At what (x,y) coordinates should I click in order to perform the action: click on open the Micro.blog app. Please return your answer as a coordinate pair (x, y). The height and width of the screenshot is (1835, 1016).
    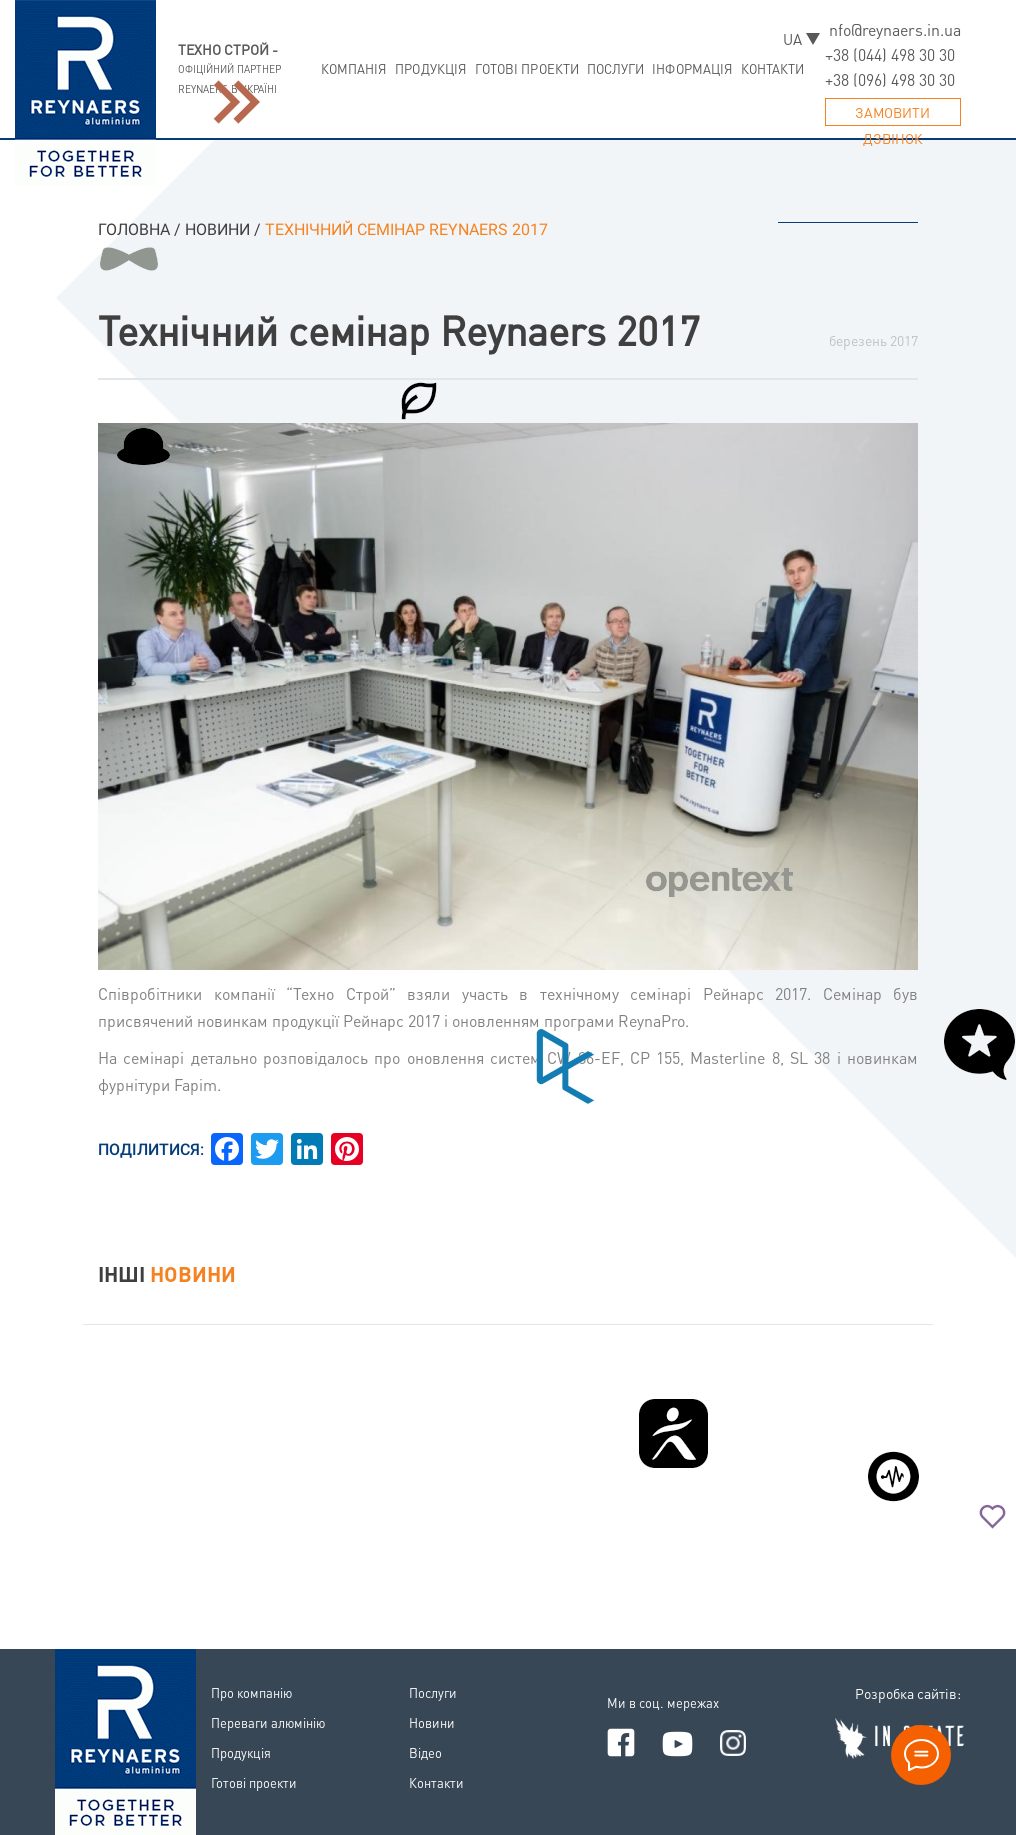
    Looking at the image, I should click on (979, 1044).